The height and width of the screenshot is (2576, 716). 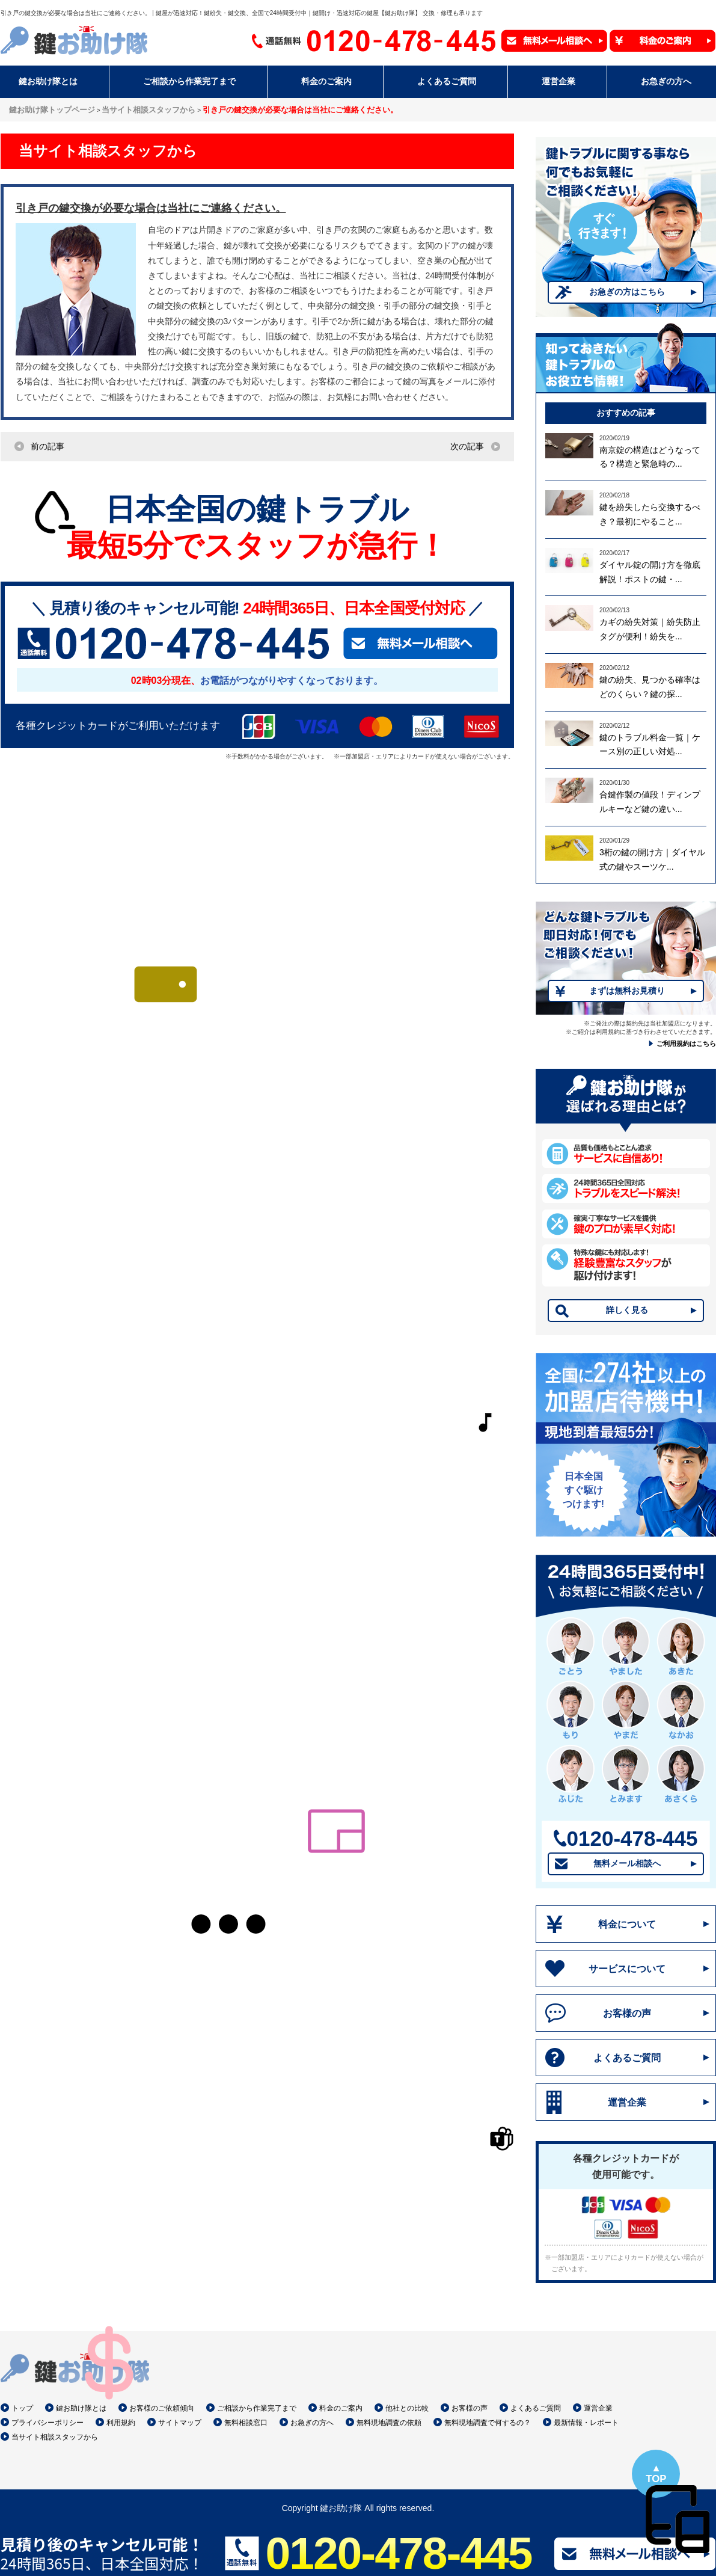 I want to click on play or access audio content, so click(x=485, y=1422).